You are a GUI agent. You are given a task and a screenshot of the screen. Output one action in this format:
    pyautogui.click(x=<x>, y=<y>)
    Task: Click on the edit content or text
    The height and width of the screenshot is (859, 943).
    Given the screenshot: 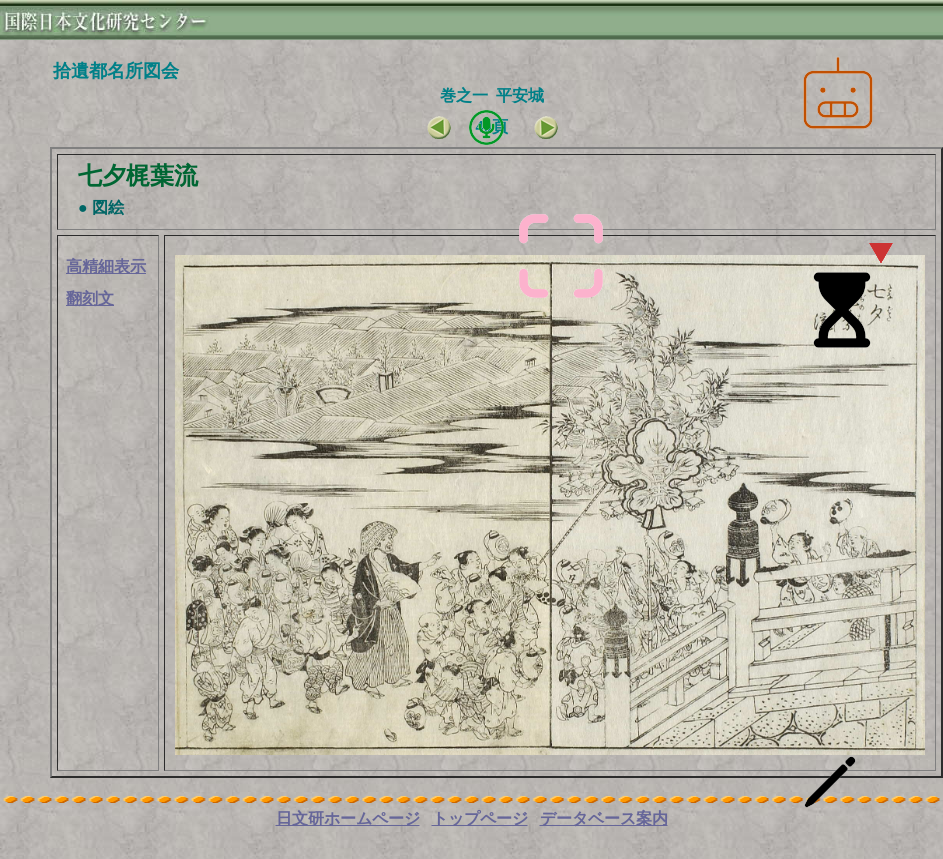 What is the action you would take?
    pyautogui.click(x=830, y=782)
    